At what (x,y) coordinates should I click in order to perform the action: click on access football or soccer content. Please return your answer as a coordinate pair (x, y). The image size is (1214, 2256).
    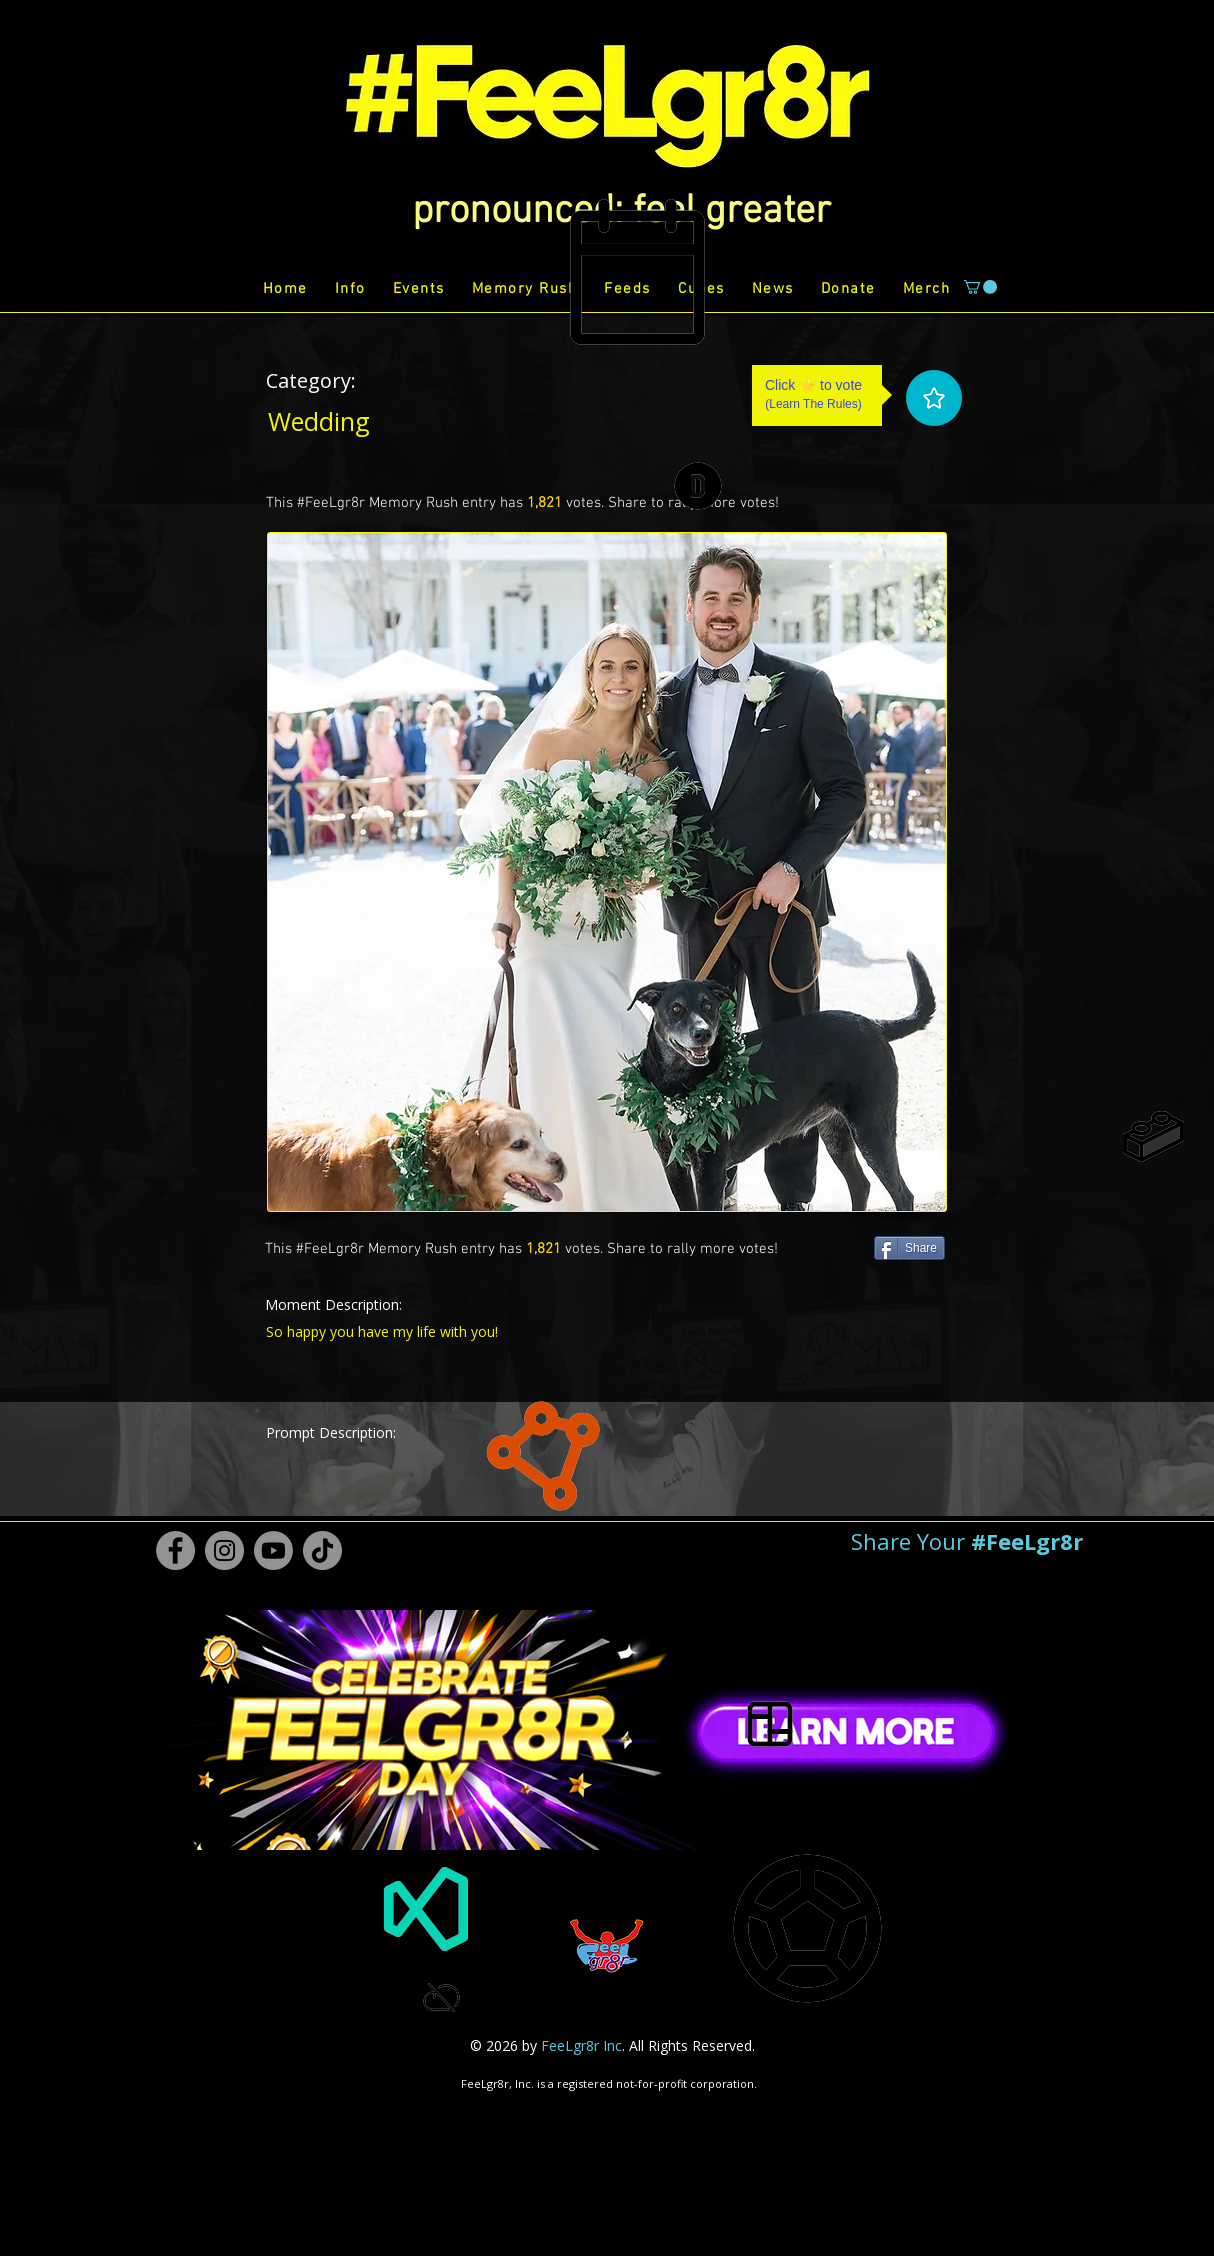
    Looking at the image, I should click on (807, 1928).